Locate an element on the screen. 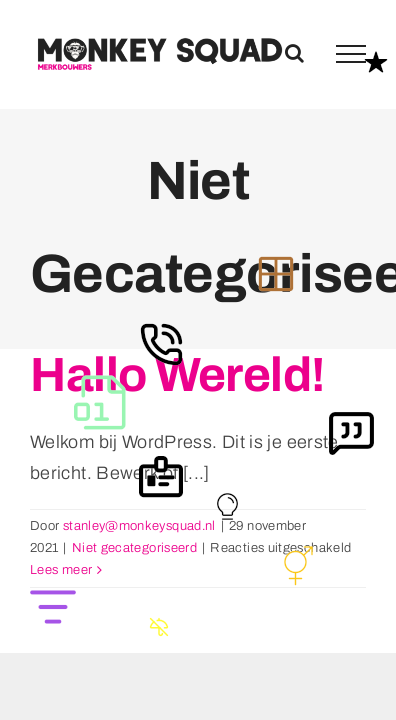 This screenshot has width=396, height=720. view or open a binary file is located at coordinates (103, 402).